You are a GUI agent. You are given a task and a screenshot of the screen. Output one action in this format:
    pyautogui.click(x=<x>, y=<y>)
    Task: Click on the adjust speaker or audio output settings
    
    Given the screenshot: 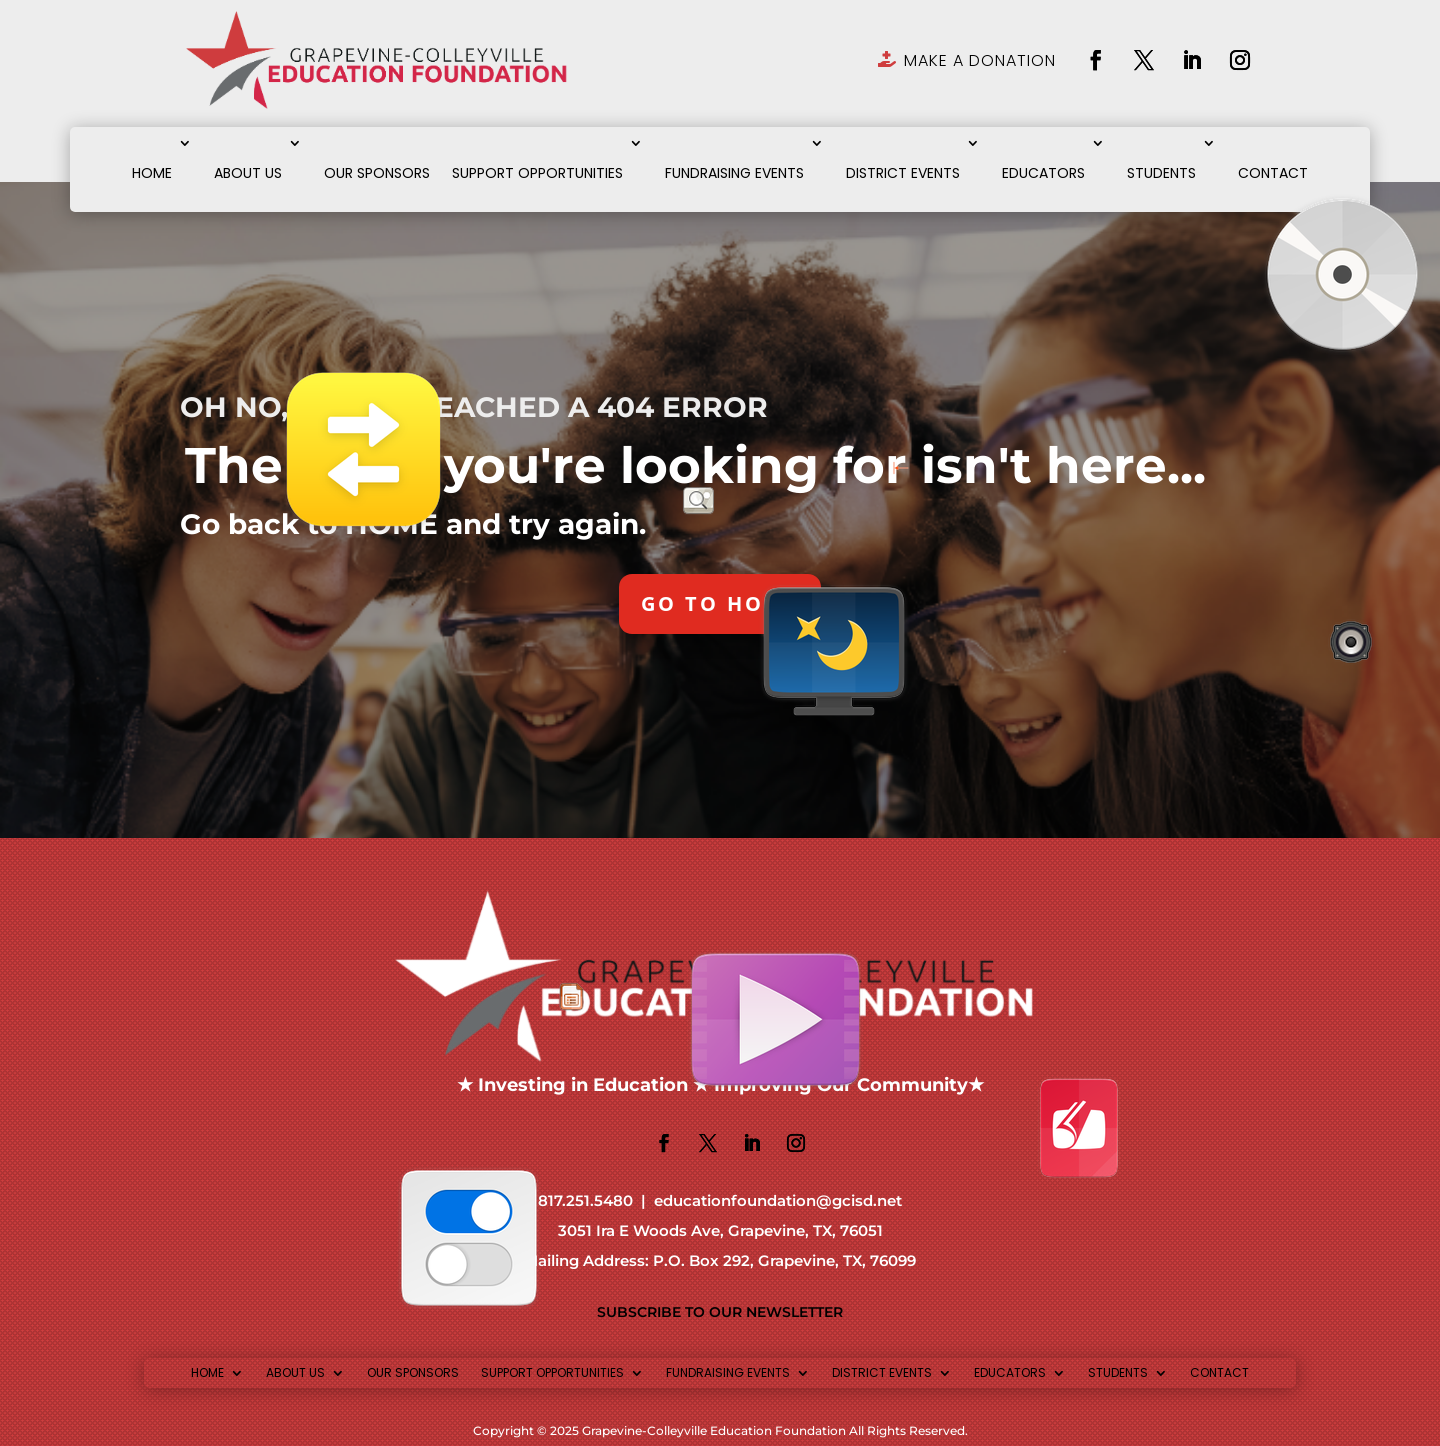 What is the action you would take?
    pyautogui.click(x=1351, y=642)
    